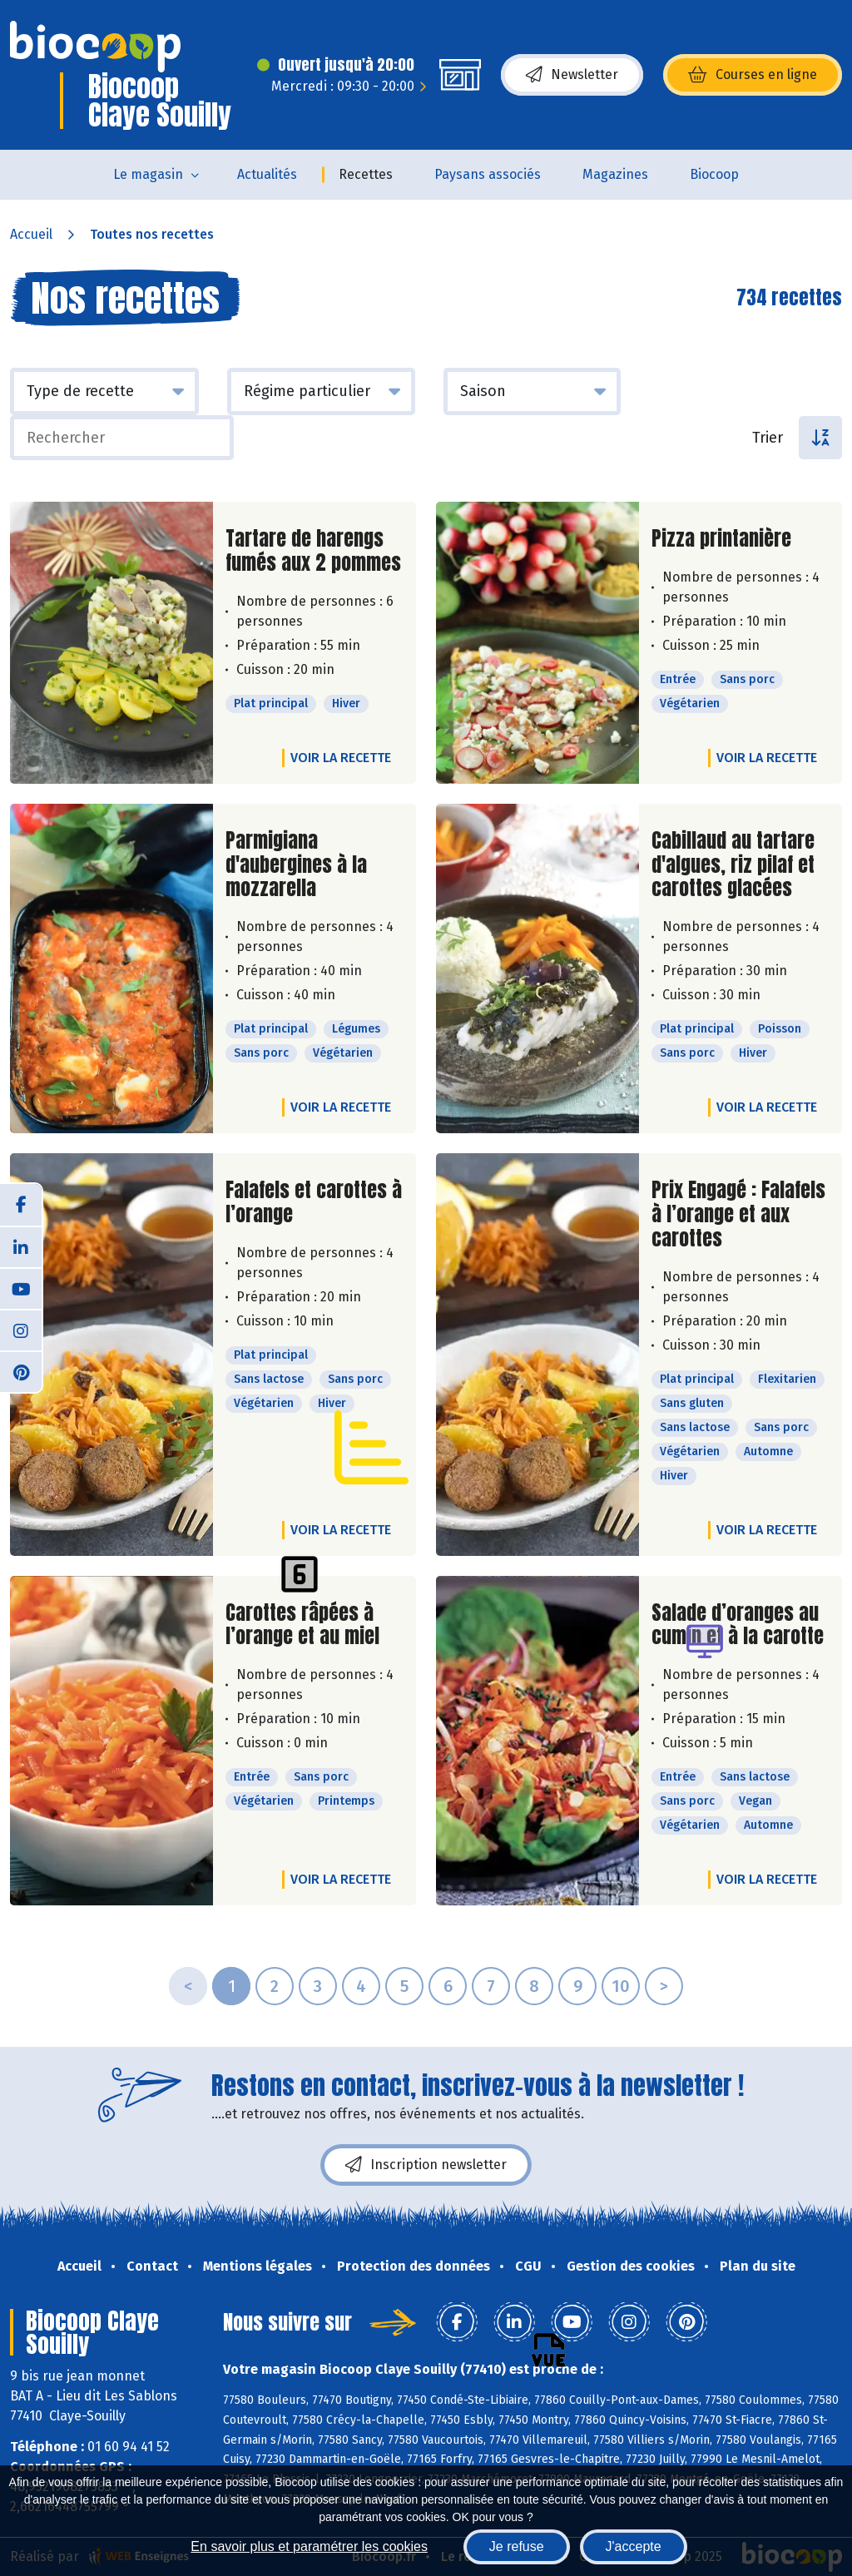 The width and height of the screenshot is (852, 2576). Describe the element at coordinates (371, 1447) in the screenshot. I see `view growth analytics or statistics` at that location.